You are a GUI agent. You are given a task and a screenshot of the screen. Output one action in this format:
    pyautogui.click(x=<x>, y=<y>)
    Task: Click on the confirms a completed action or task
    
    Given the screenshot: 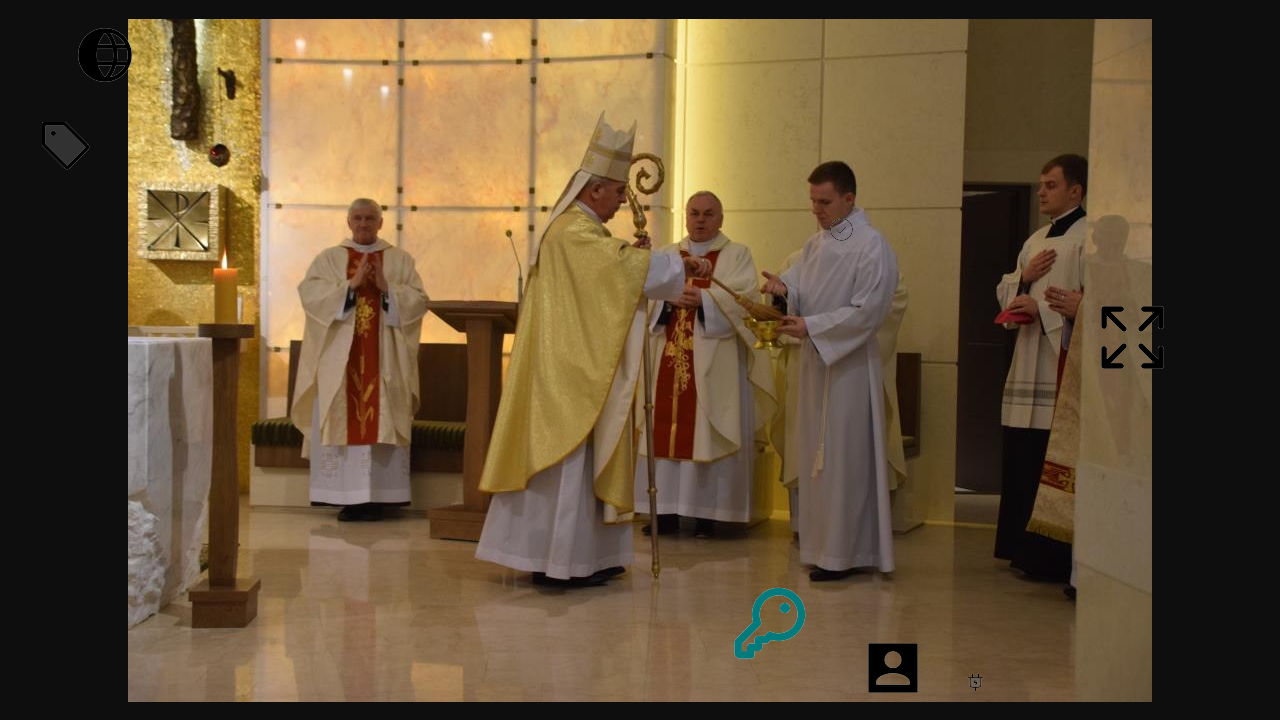 What is the action you would take?
    pyautogui.click(x=841, y=229)
    